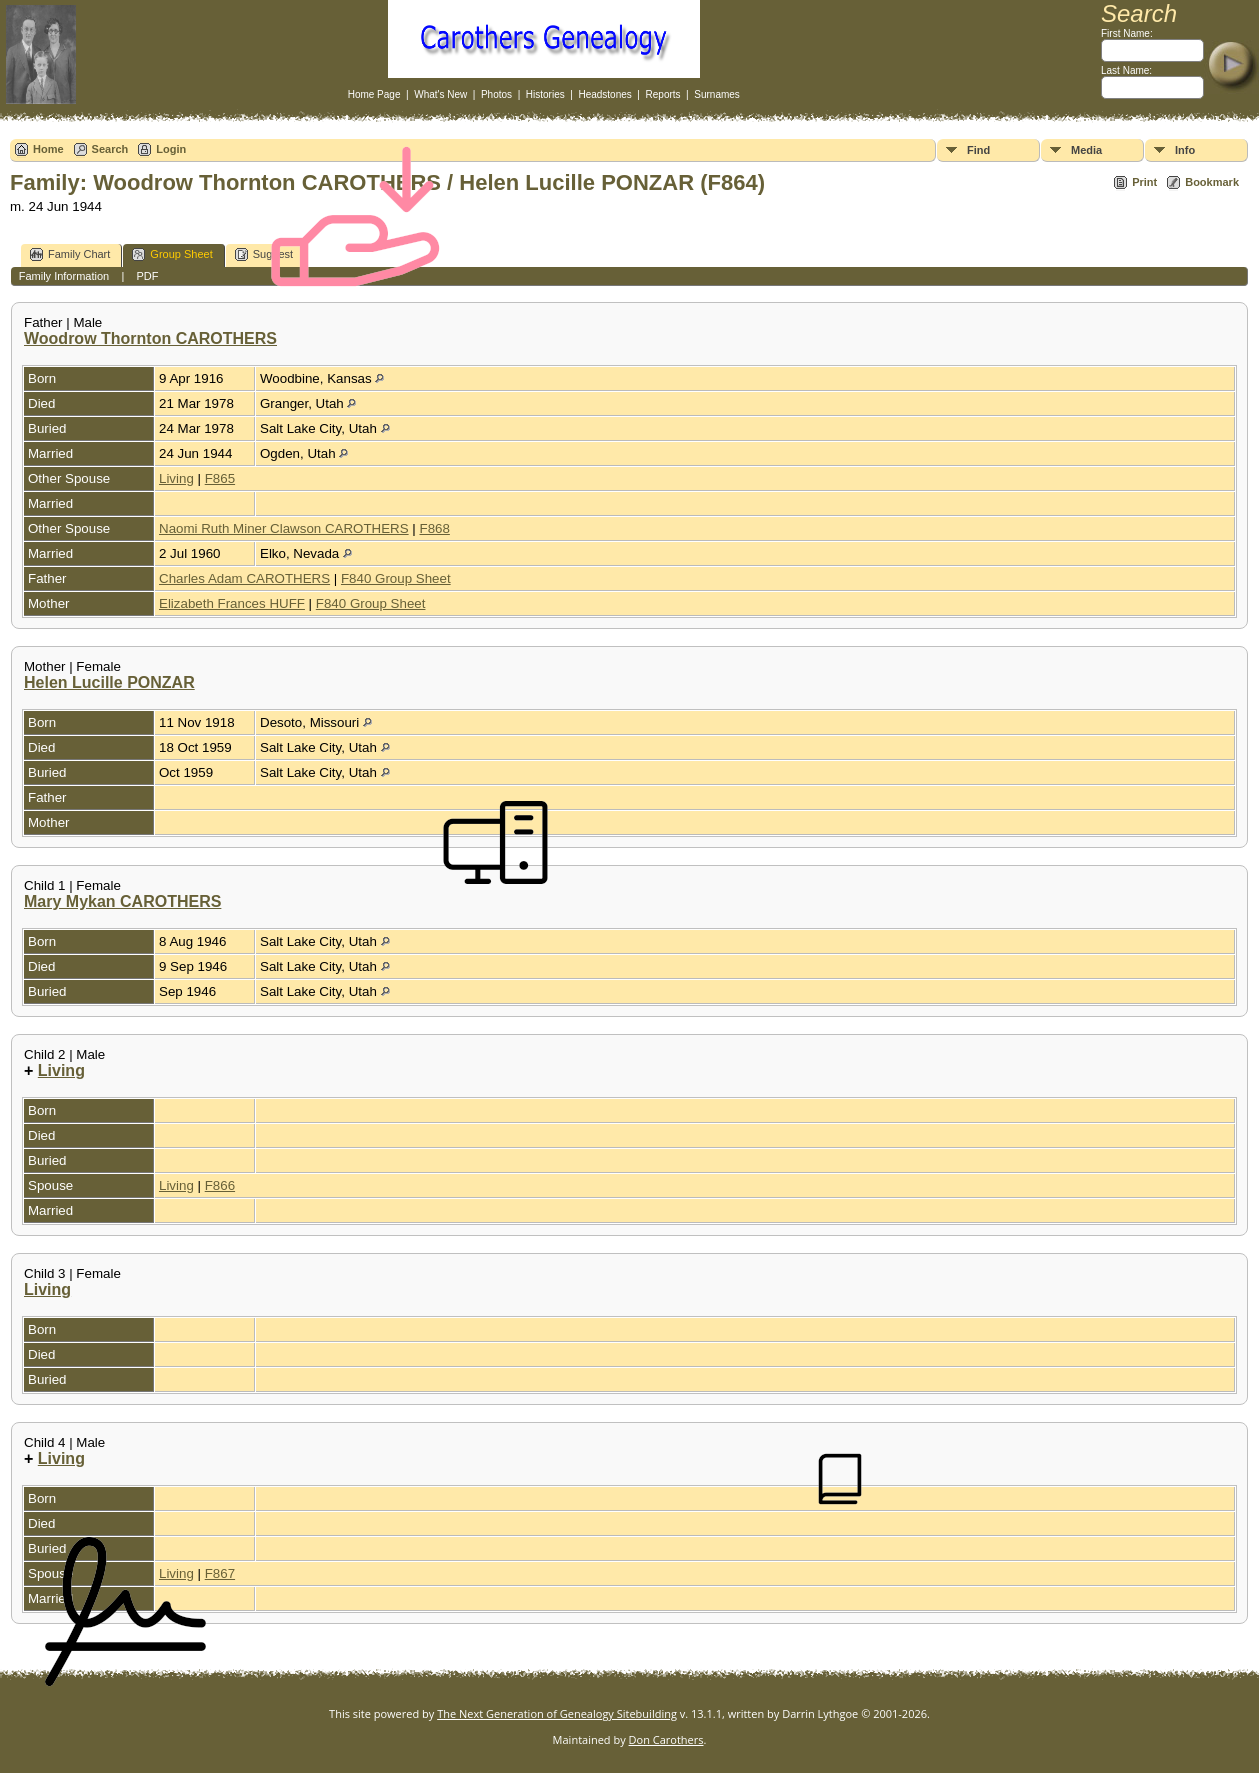  I want to click on access desktop or PC settings, so click(495, 842).